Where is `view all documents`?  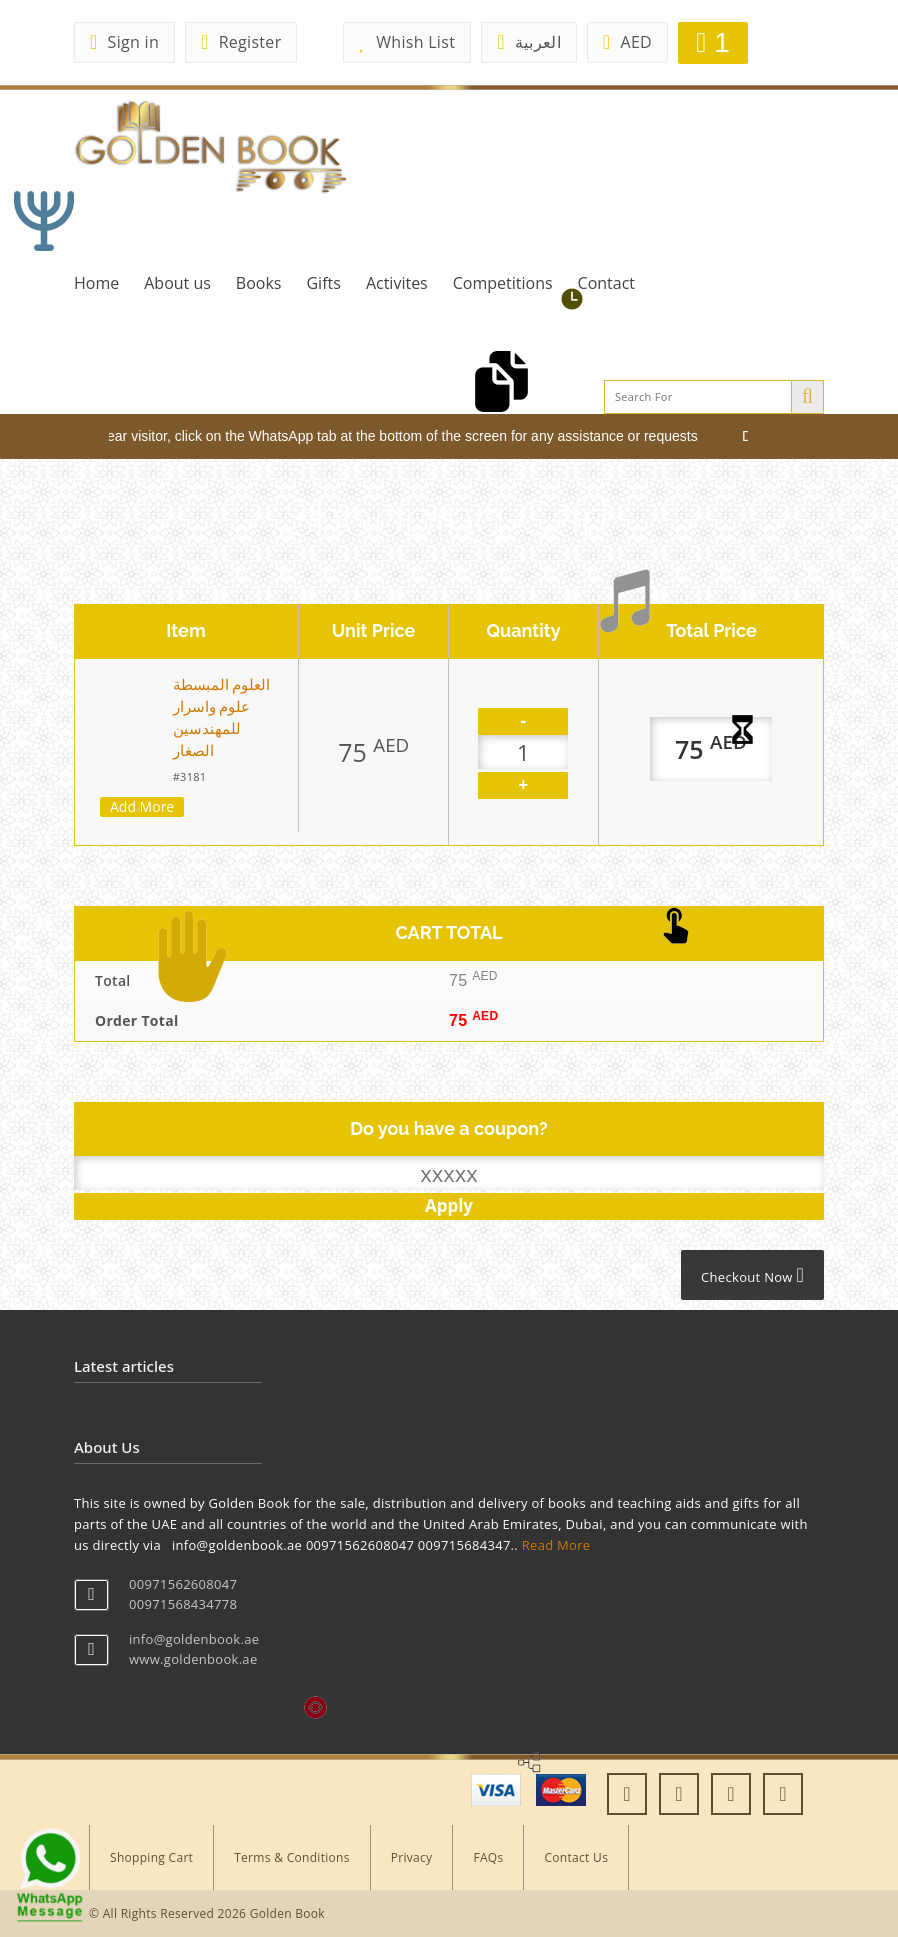
view all documents is located at coordinates (501, 381).